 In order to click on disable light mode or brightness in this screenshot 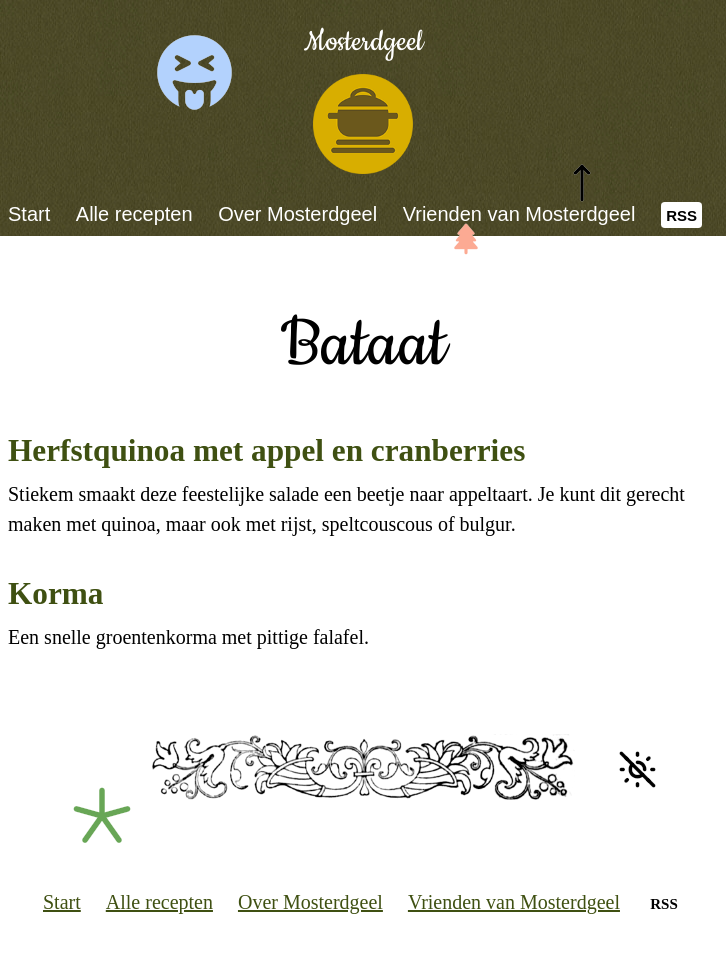, I will do `click(637, 769)`.